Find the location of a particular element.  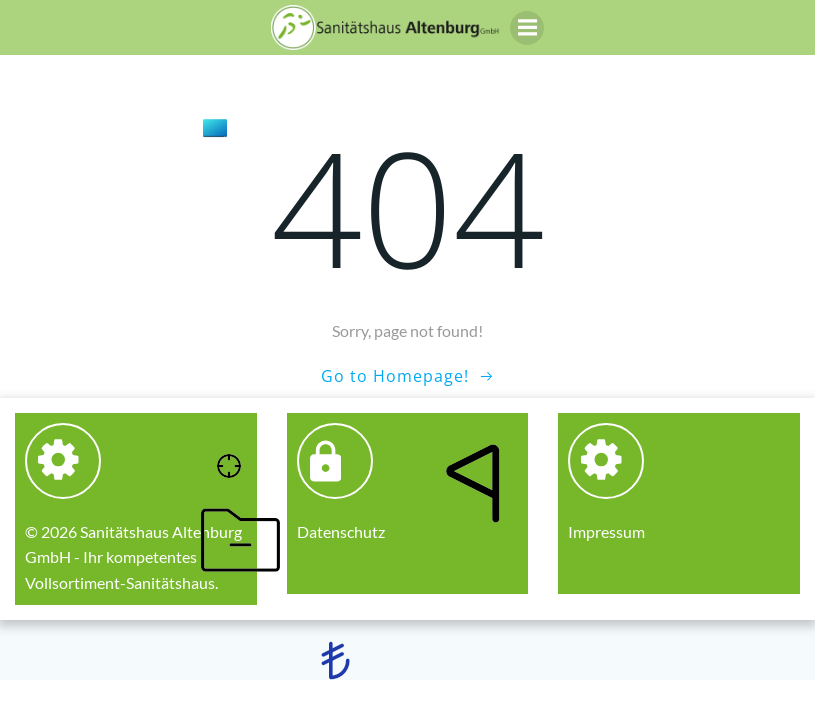

mark or flag an item for review is located at coordinates (474, 483).